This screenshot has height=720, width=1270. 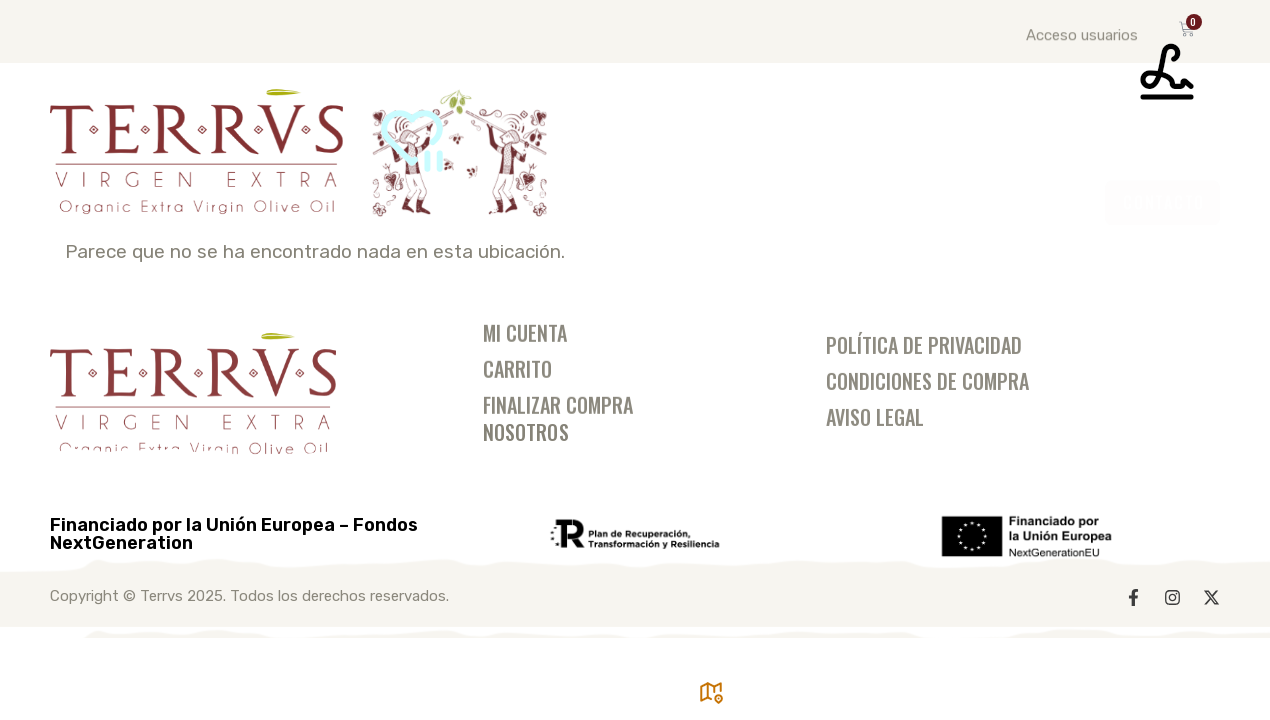 What do you see at coordinates (412, 138) in the screenshot?
I see `pause health monitoring or tracking` at bounding box center [412, 138].